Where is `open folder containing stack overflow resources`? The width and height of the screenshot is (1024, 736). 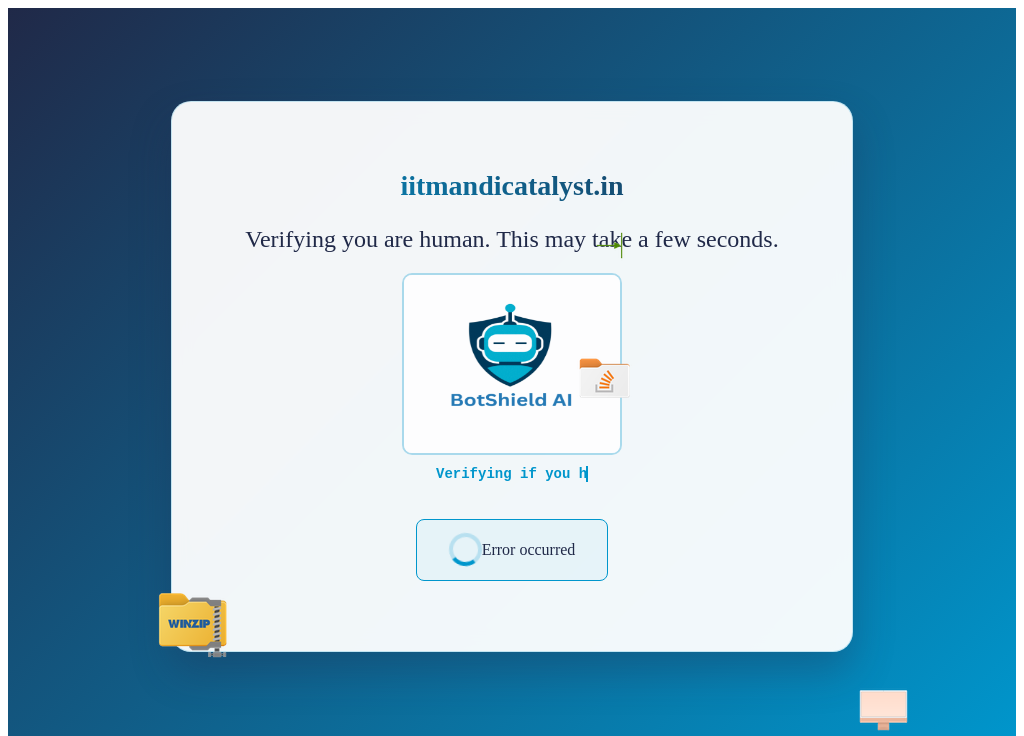 open folder containing stack overflow resources is located at coordinates (604, 379).